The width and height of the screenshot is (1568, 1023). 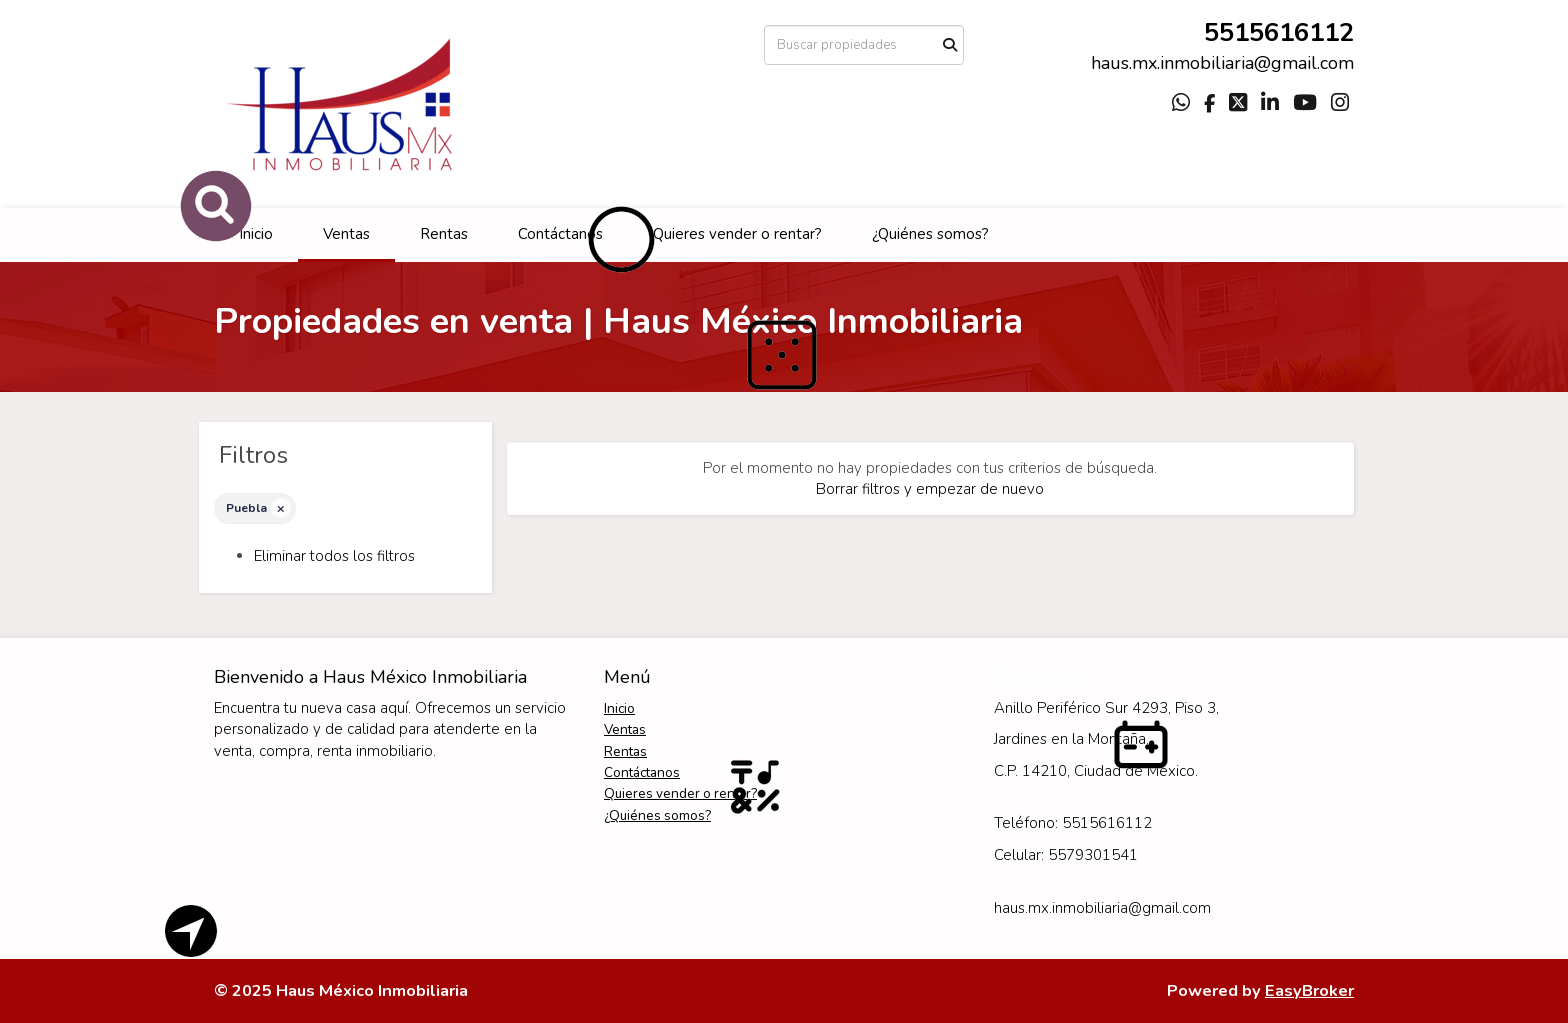 I want to click on dice showing a roll of five, so click(x=782, y=355).